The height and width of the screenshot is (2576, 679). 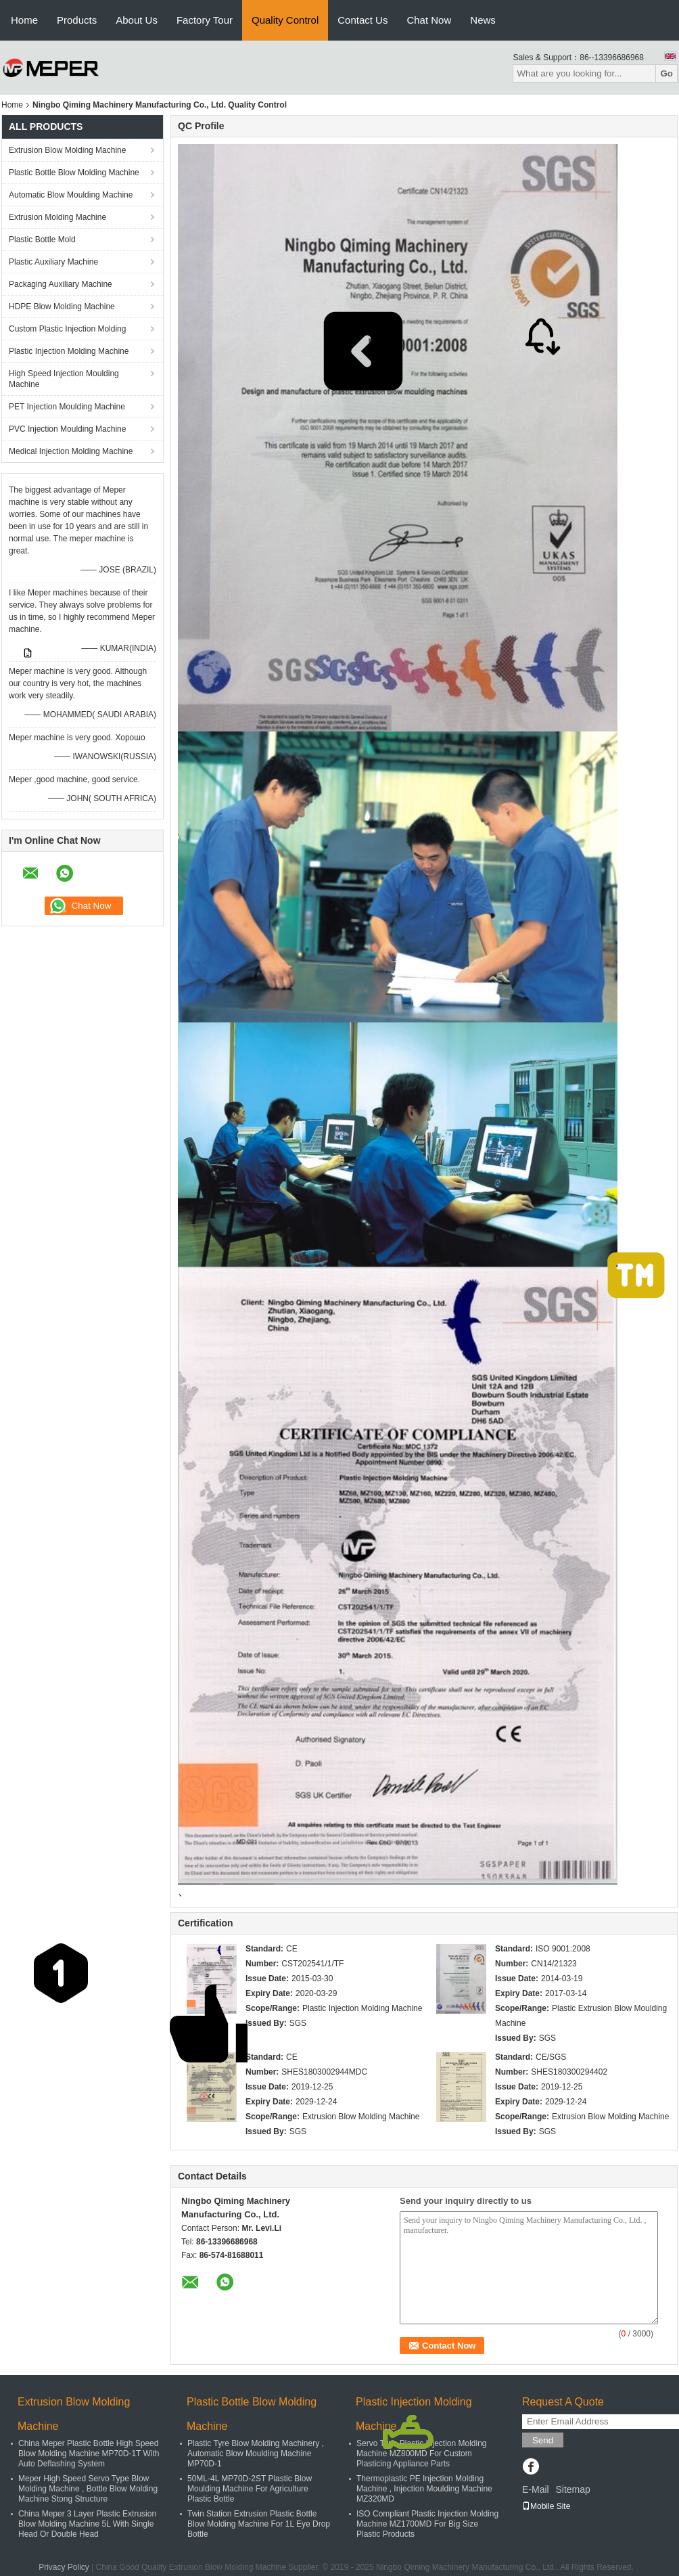 What do you see at coordinates (208, 2023) in the screenshot?
I see `like or approve this content` at bounding box center [208, 2023].